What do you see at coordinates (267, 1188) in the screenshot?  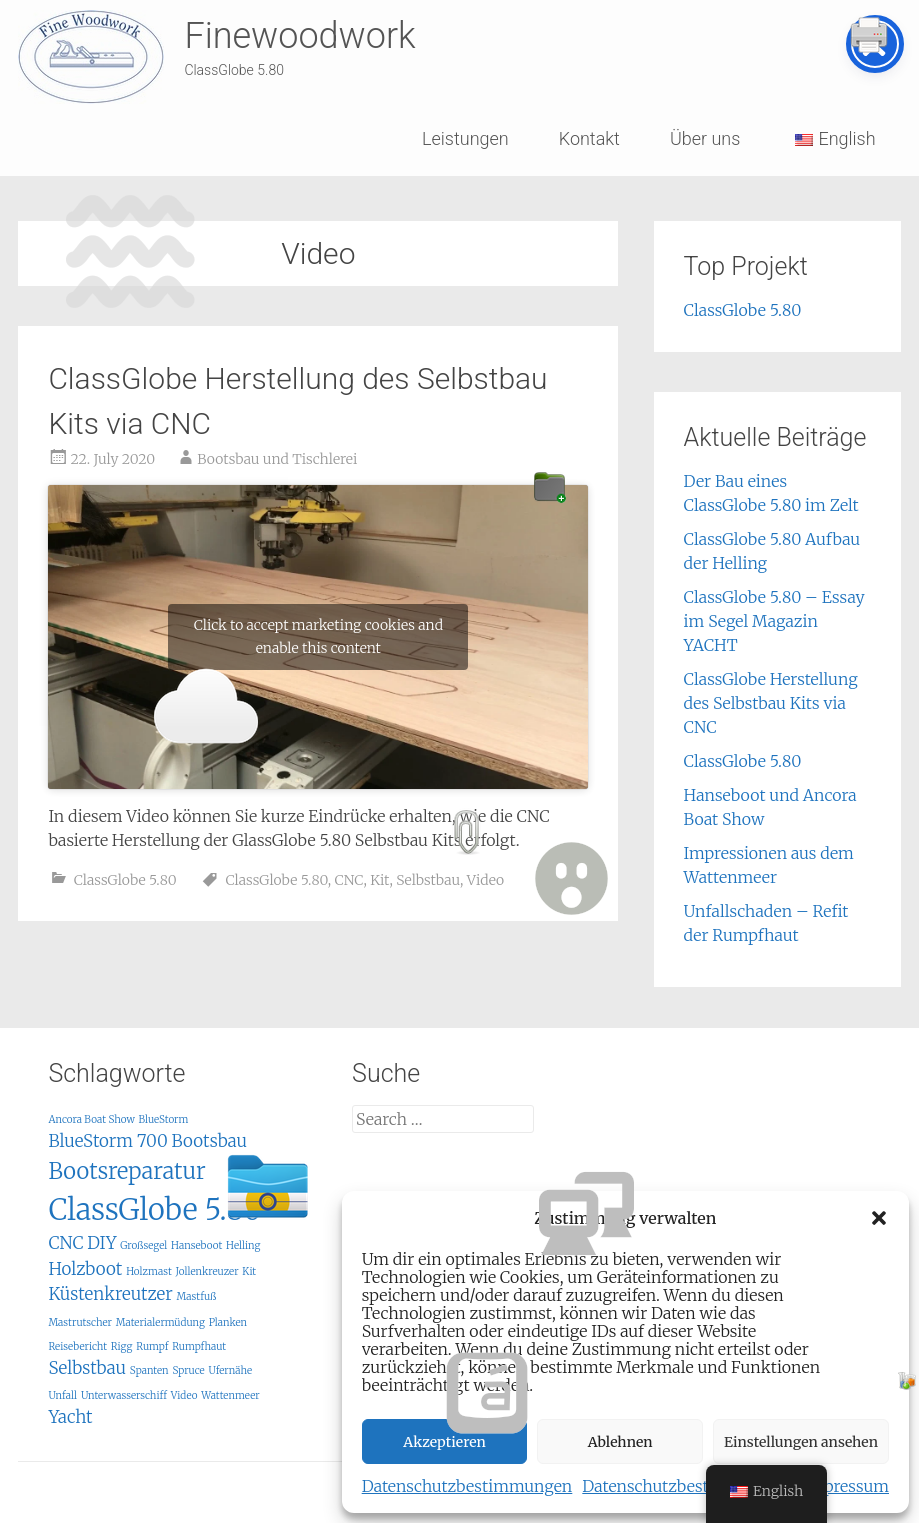 I see `open pokémon collection folder` at bounding box center [267, 1188].